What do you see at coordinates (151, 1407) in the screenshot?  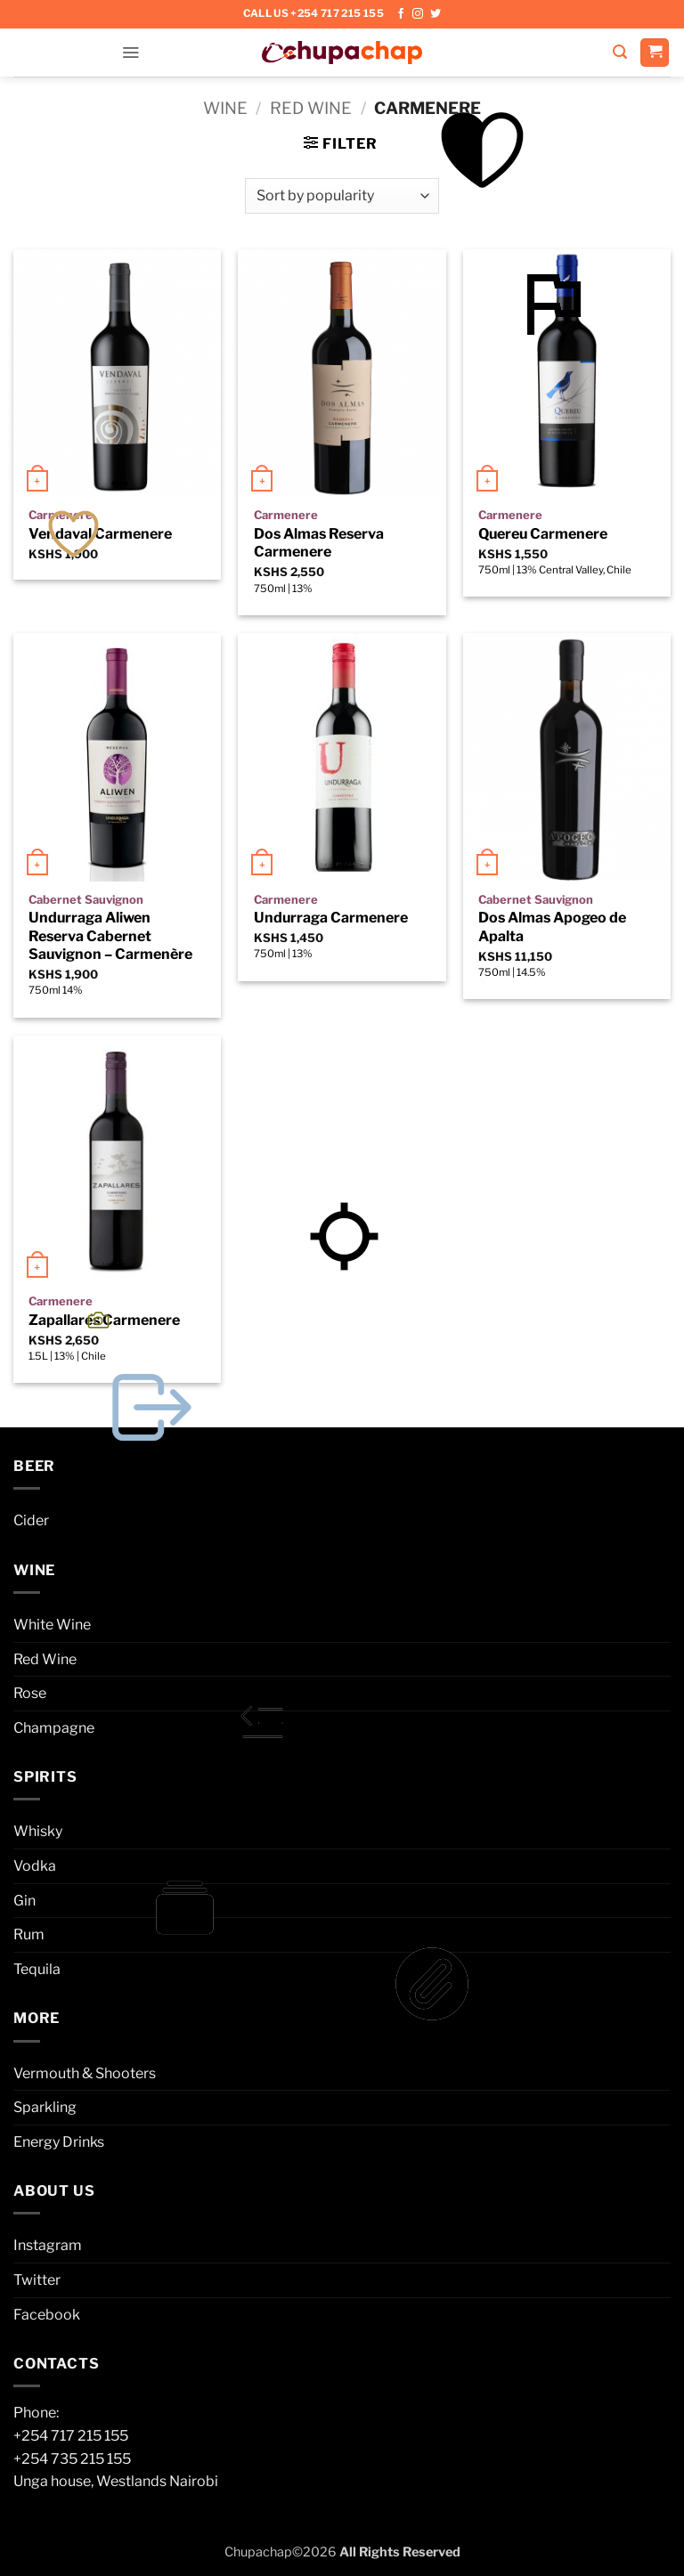 I see `log out of your account` at bounding box center [151, 1407].